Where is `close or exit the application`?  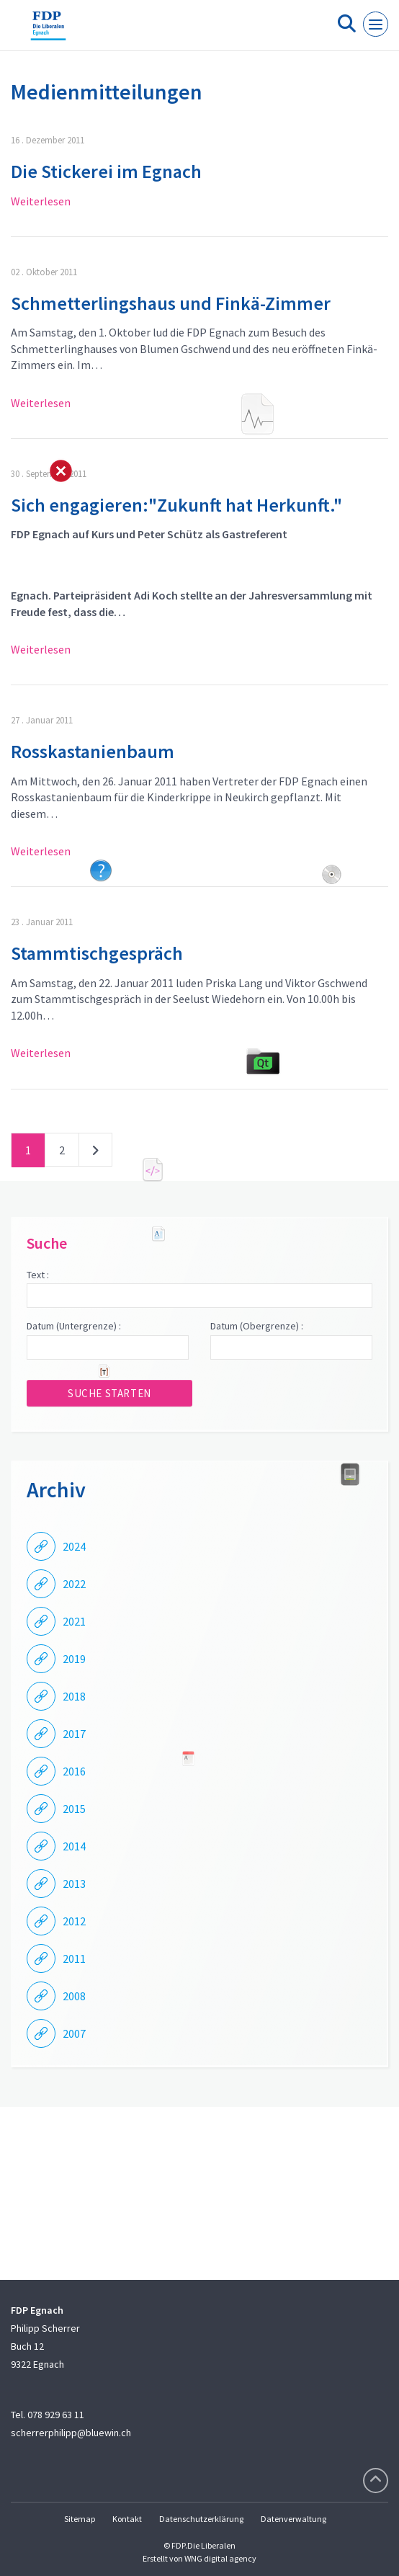
close or exit the application is located at coordinates (60, 471).